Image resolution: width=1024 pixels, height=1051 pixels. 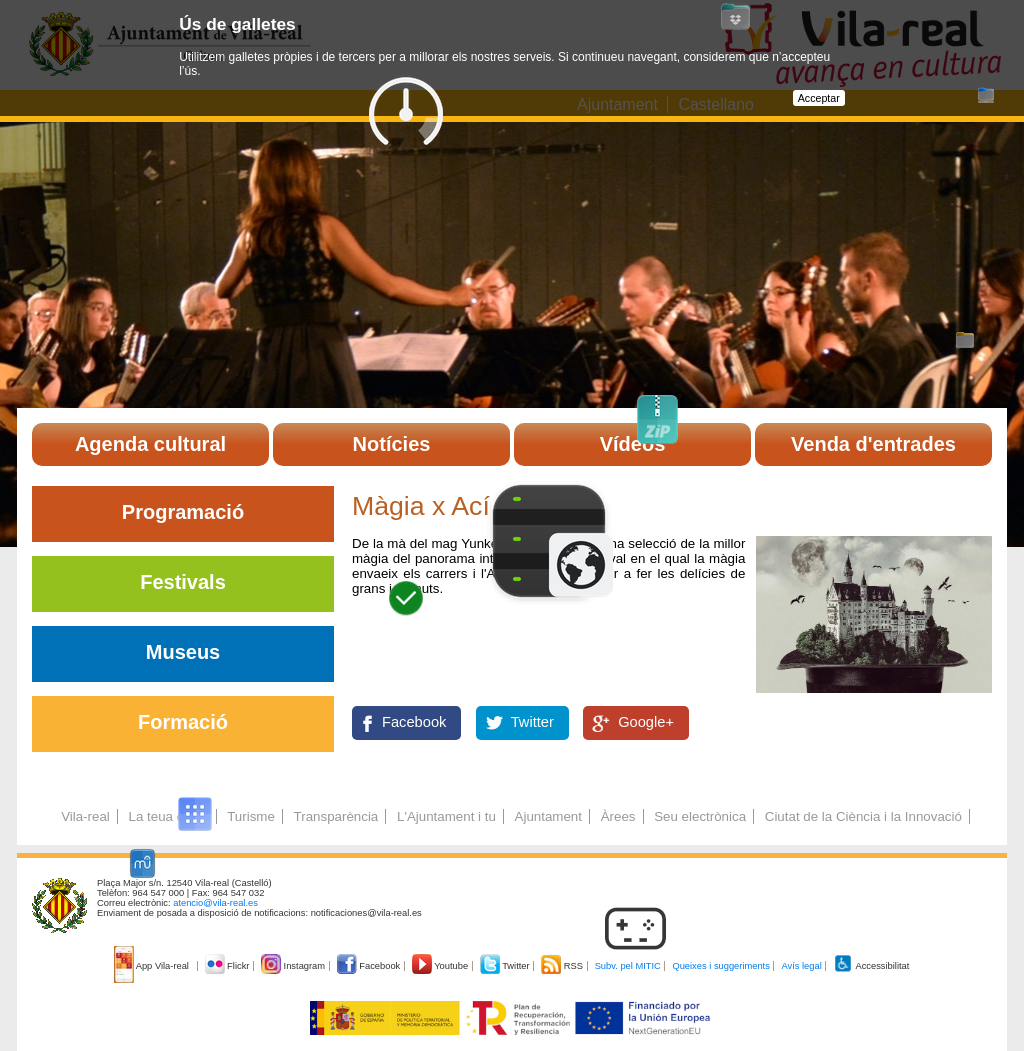 What do you see at coordinates (986, 95) in the screenshot?
I see `access a remote or network folder` at bounding box center [986, 95].